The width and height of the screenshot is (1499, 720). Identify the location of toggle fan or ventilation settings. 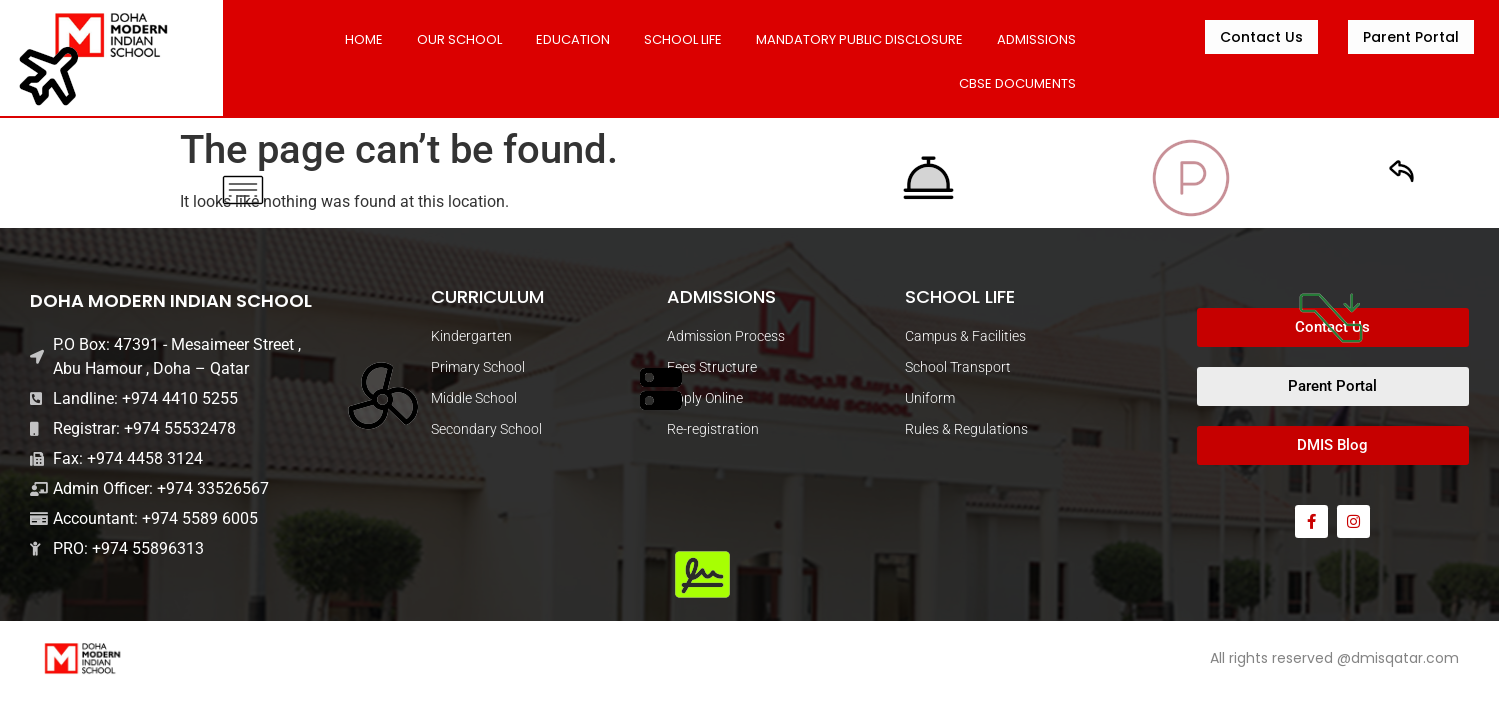
(382, 399).